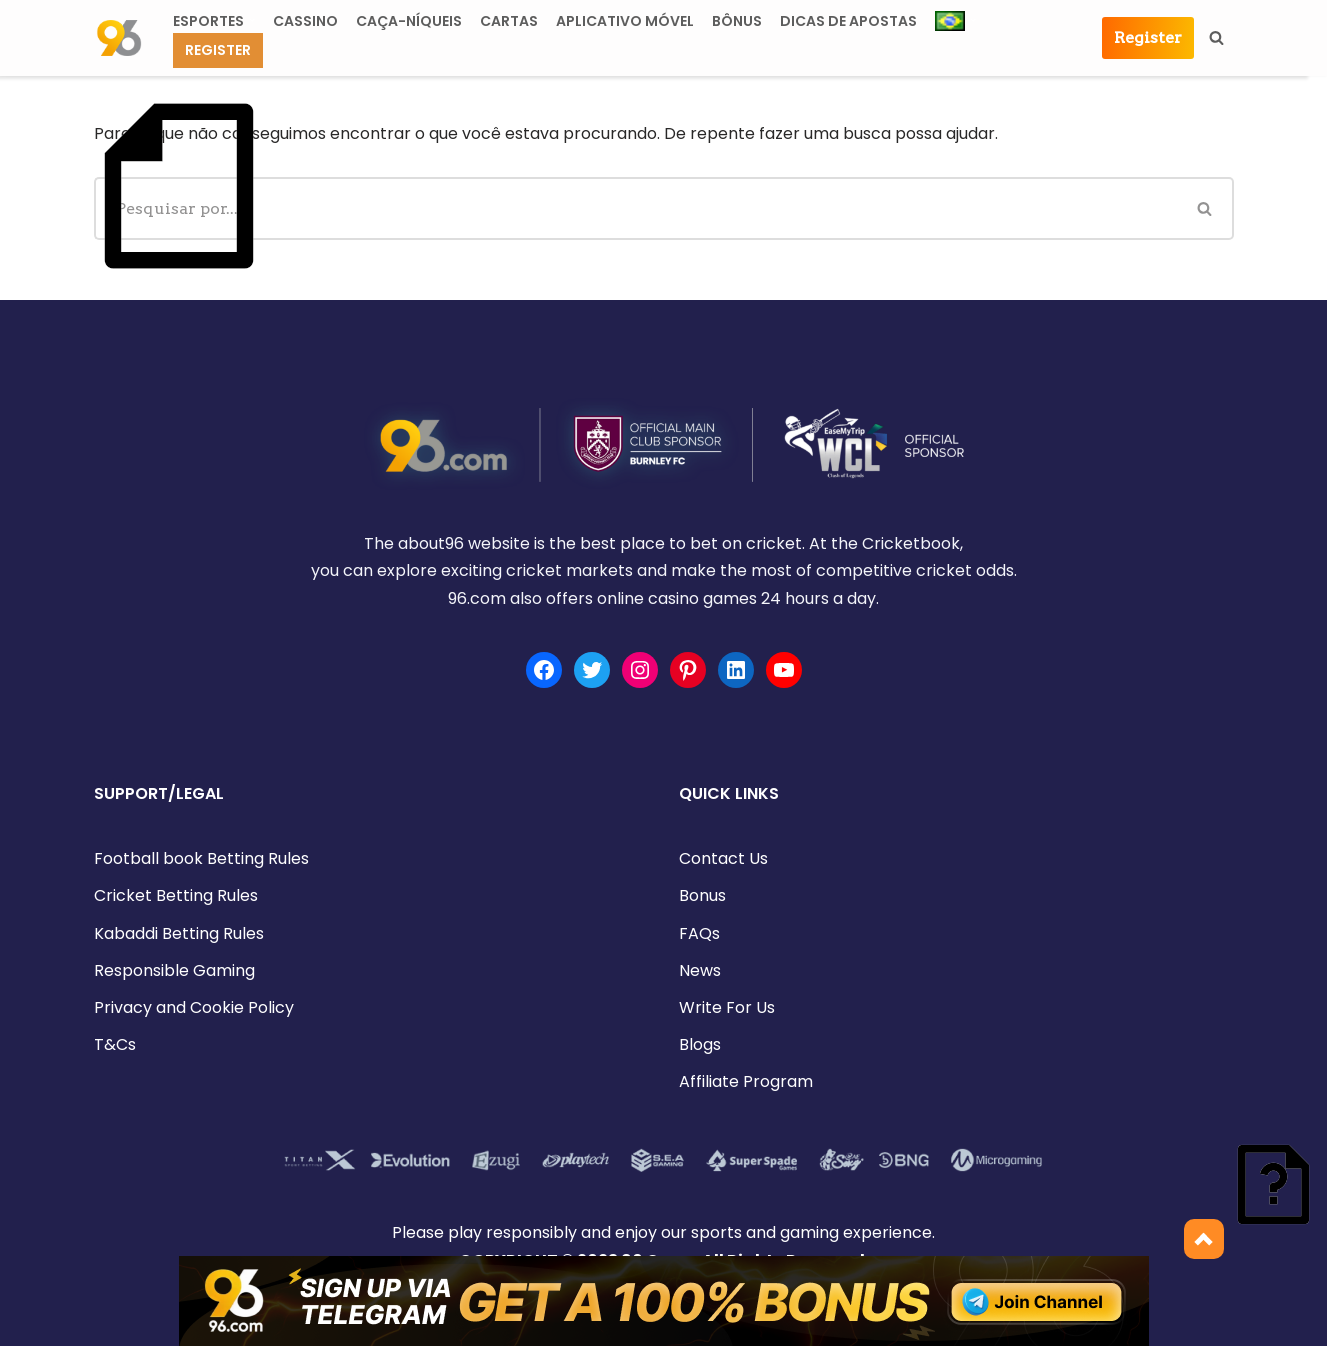 The height and width of the screenshot is (1346, 1327). Describe the element at coordinates (179, 186) in the screenshot. I see `view or open a document` at that location.